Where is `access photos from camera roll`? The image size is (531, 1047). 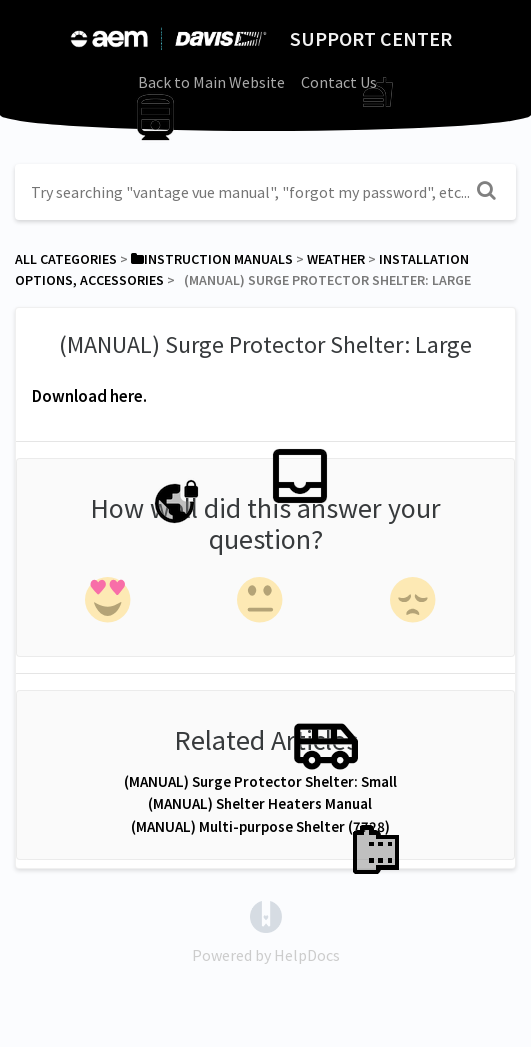
access photos from camera roll is located at coordinates (376, 851).